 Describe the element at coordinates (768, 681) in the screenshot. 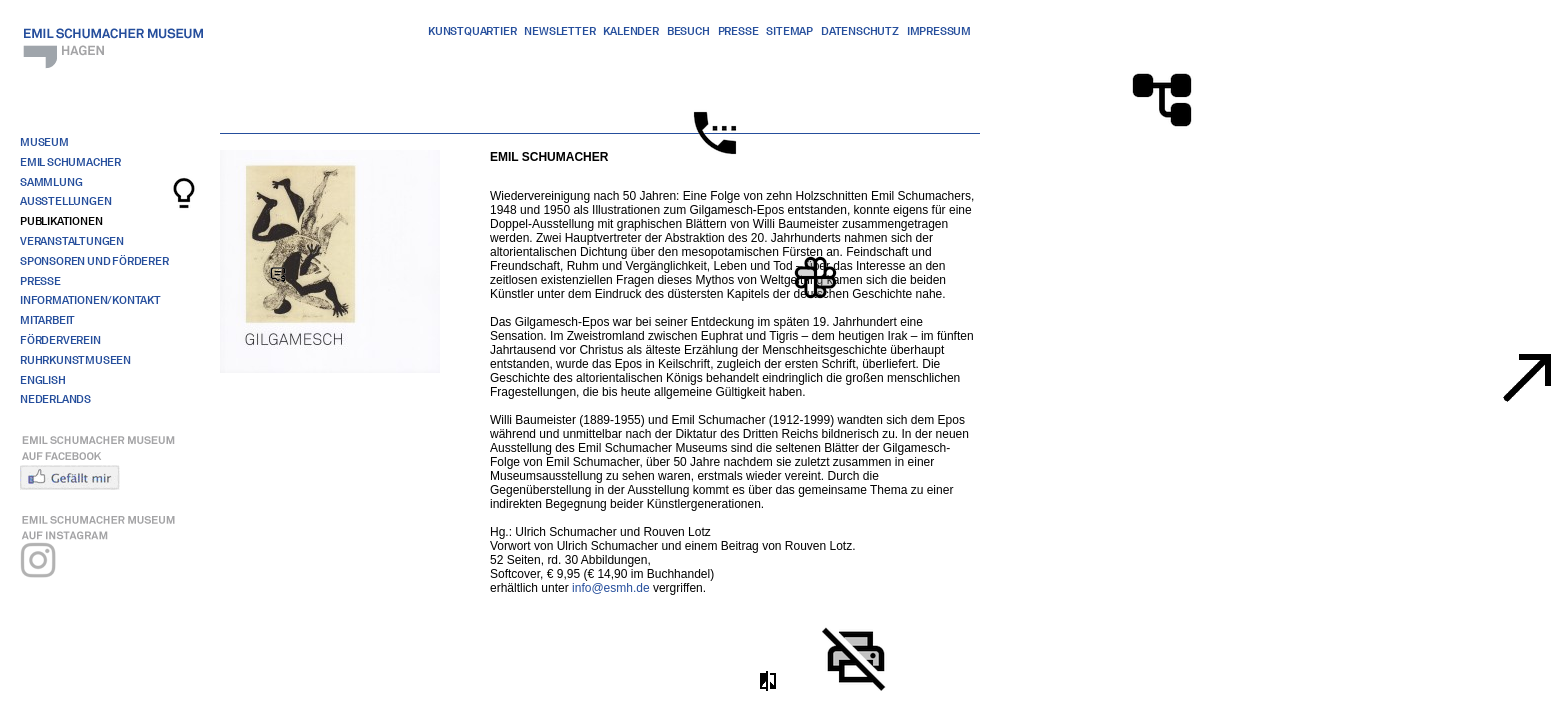

I see `compare two images side by side` at that location.